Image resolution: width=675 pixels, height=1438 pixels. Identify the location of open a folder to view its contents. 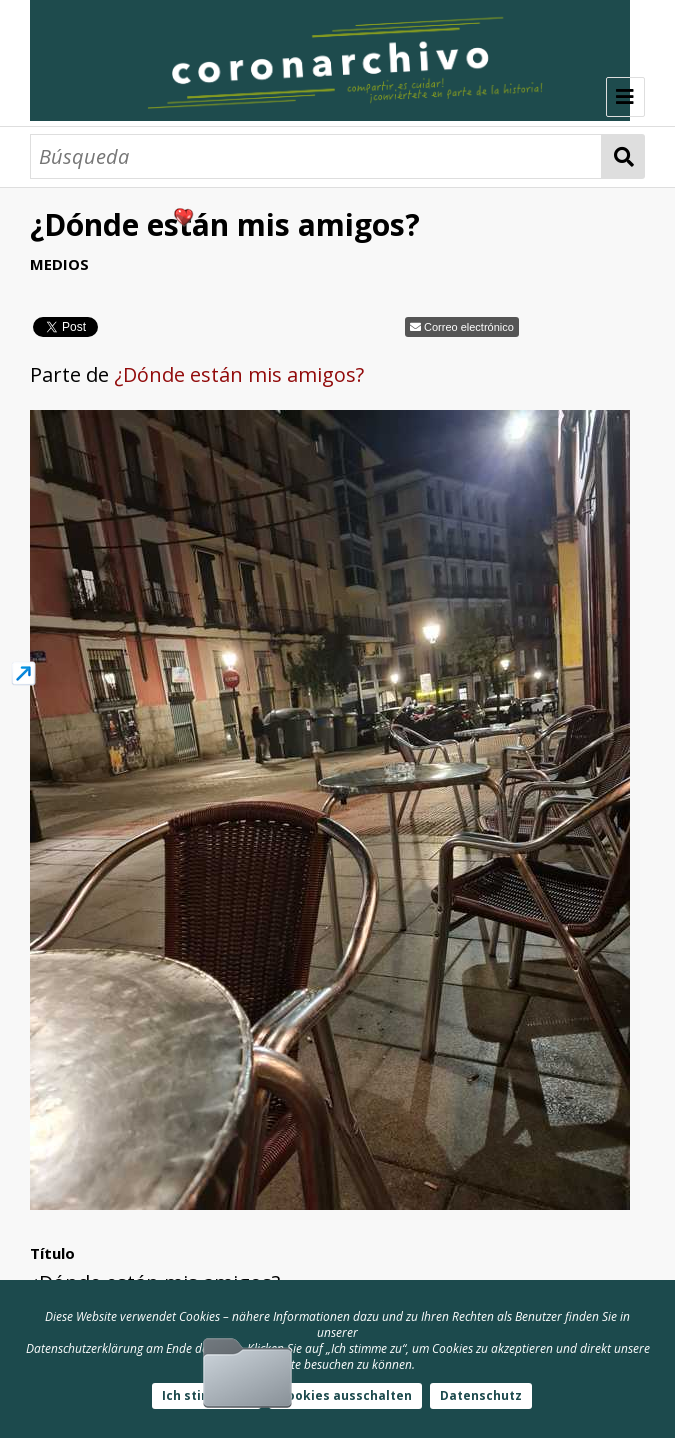
(247, 1375).